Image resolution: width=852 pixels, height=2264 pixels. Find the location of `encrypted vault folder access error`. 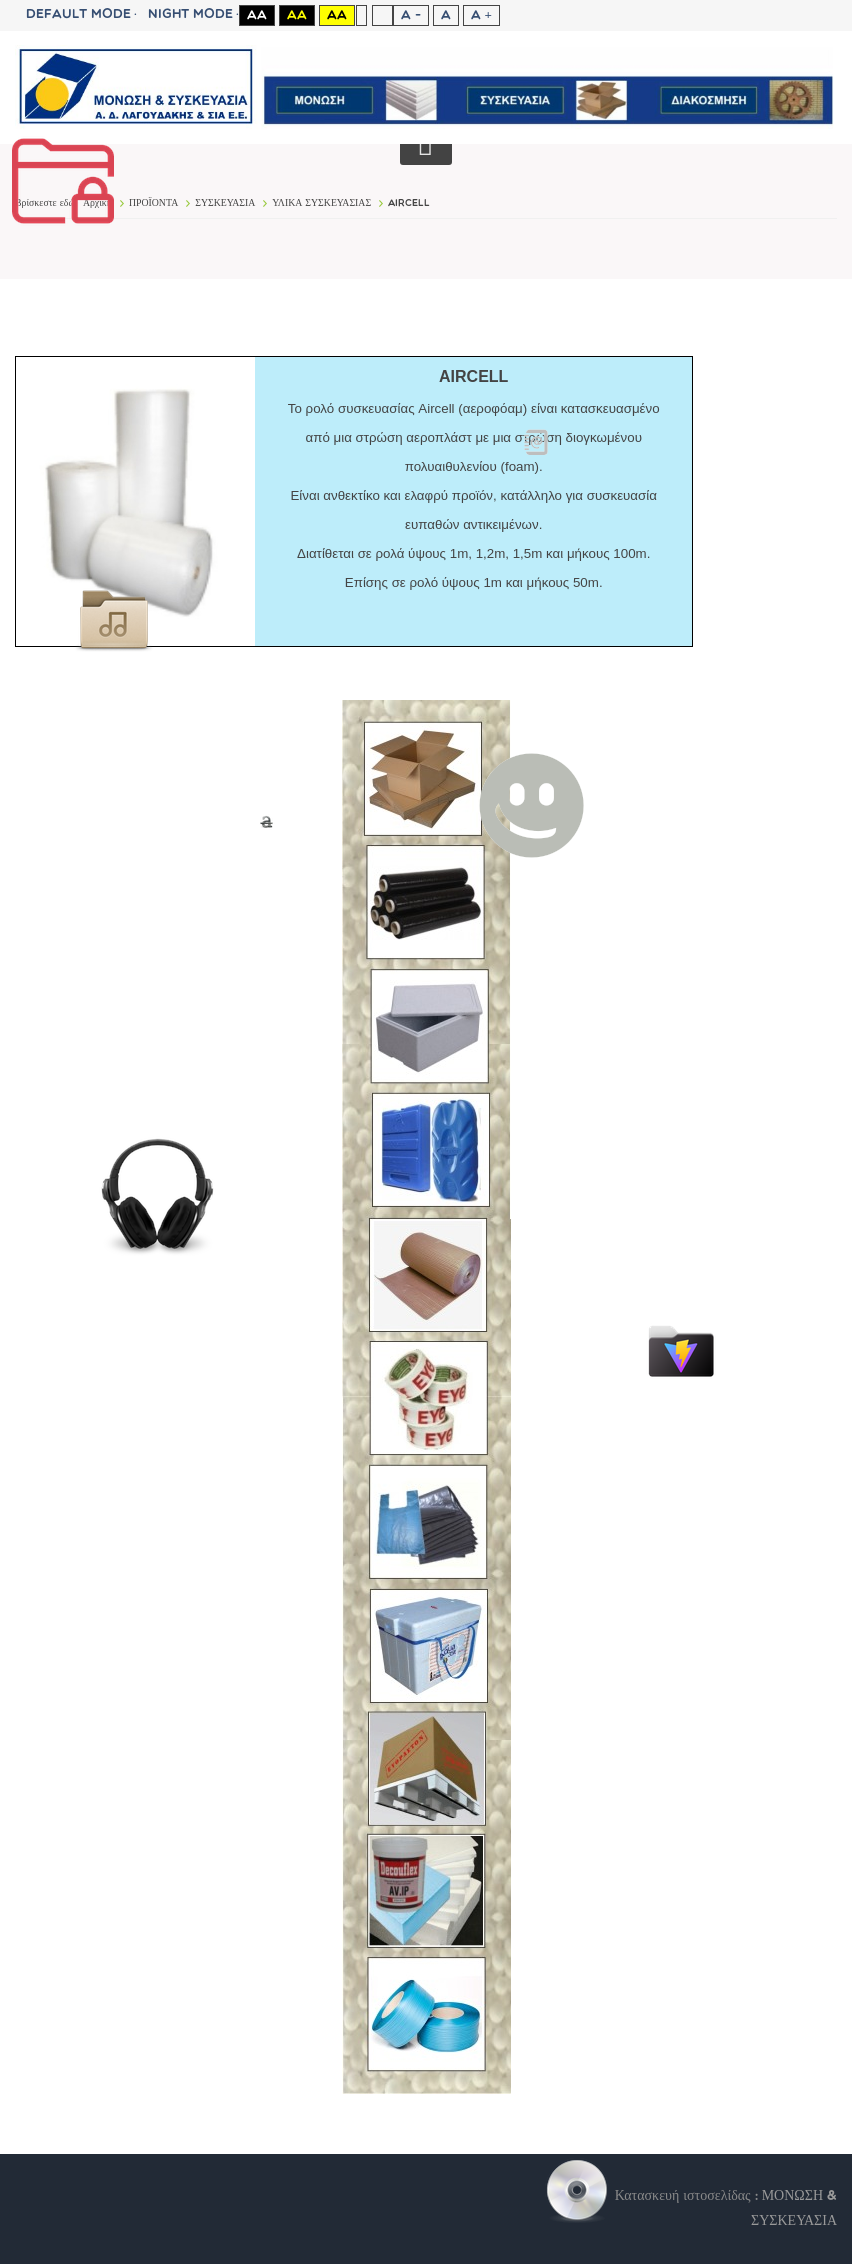

encrypted vault folder access error is located at coordinates (63, 181).